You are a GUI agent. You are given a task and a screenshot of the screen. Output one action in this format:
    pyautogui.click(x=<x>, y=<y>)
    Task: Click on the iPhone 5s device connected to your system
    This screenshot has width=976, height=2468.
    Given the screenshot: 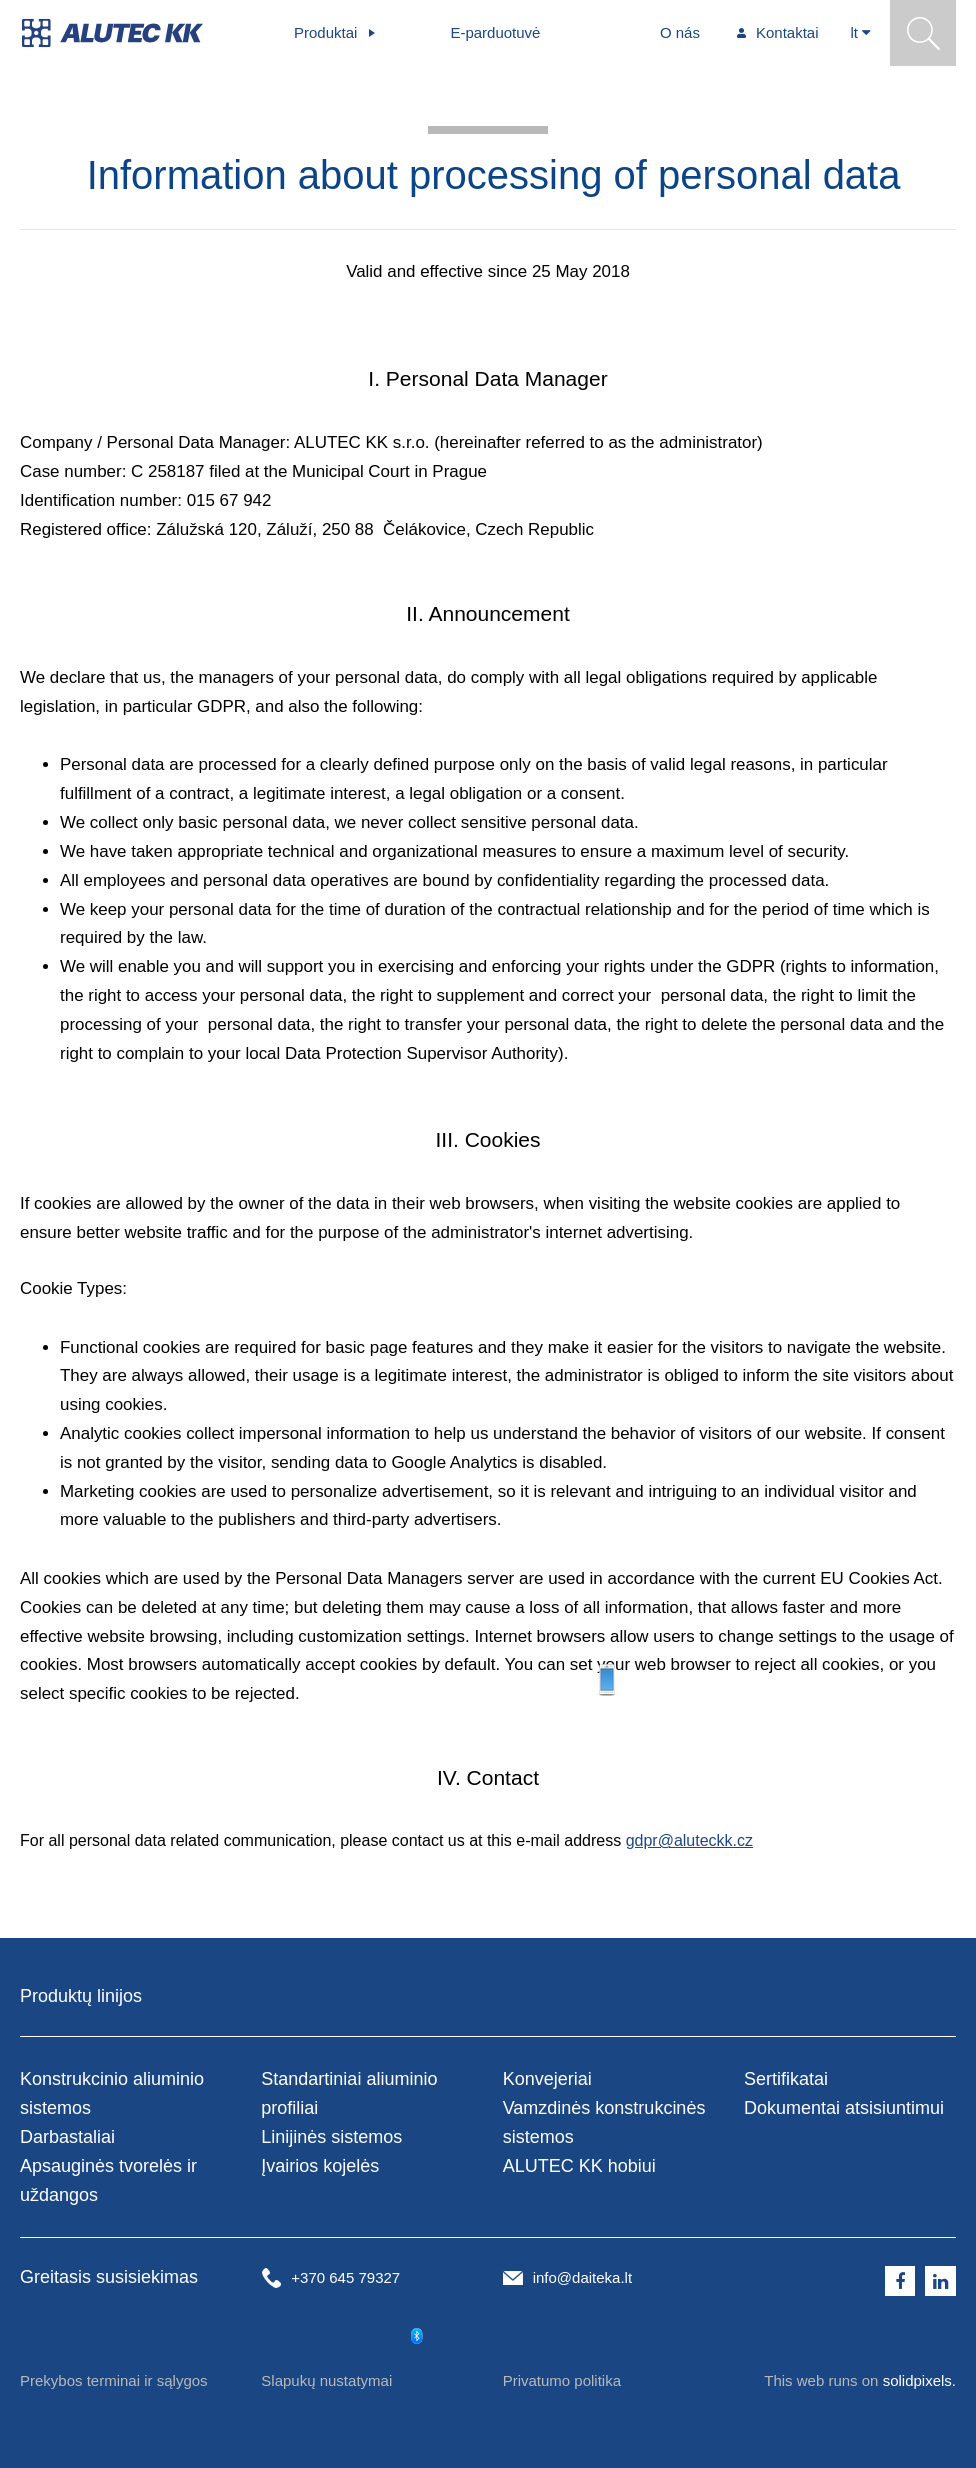 What is the action you would take?
    pyautogui.click(x=607, y=1680)
    